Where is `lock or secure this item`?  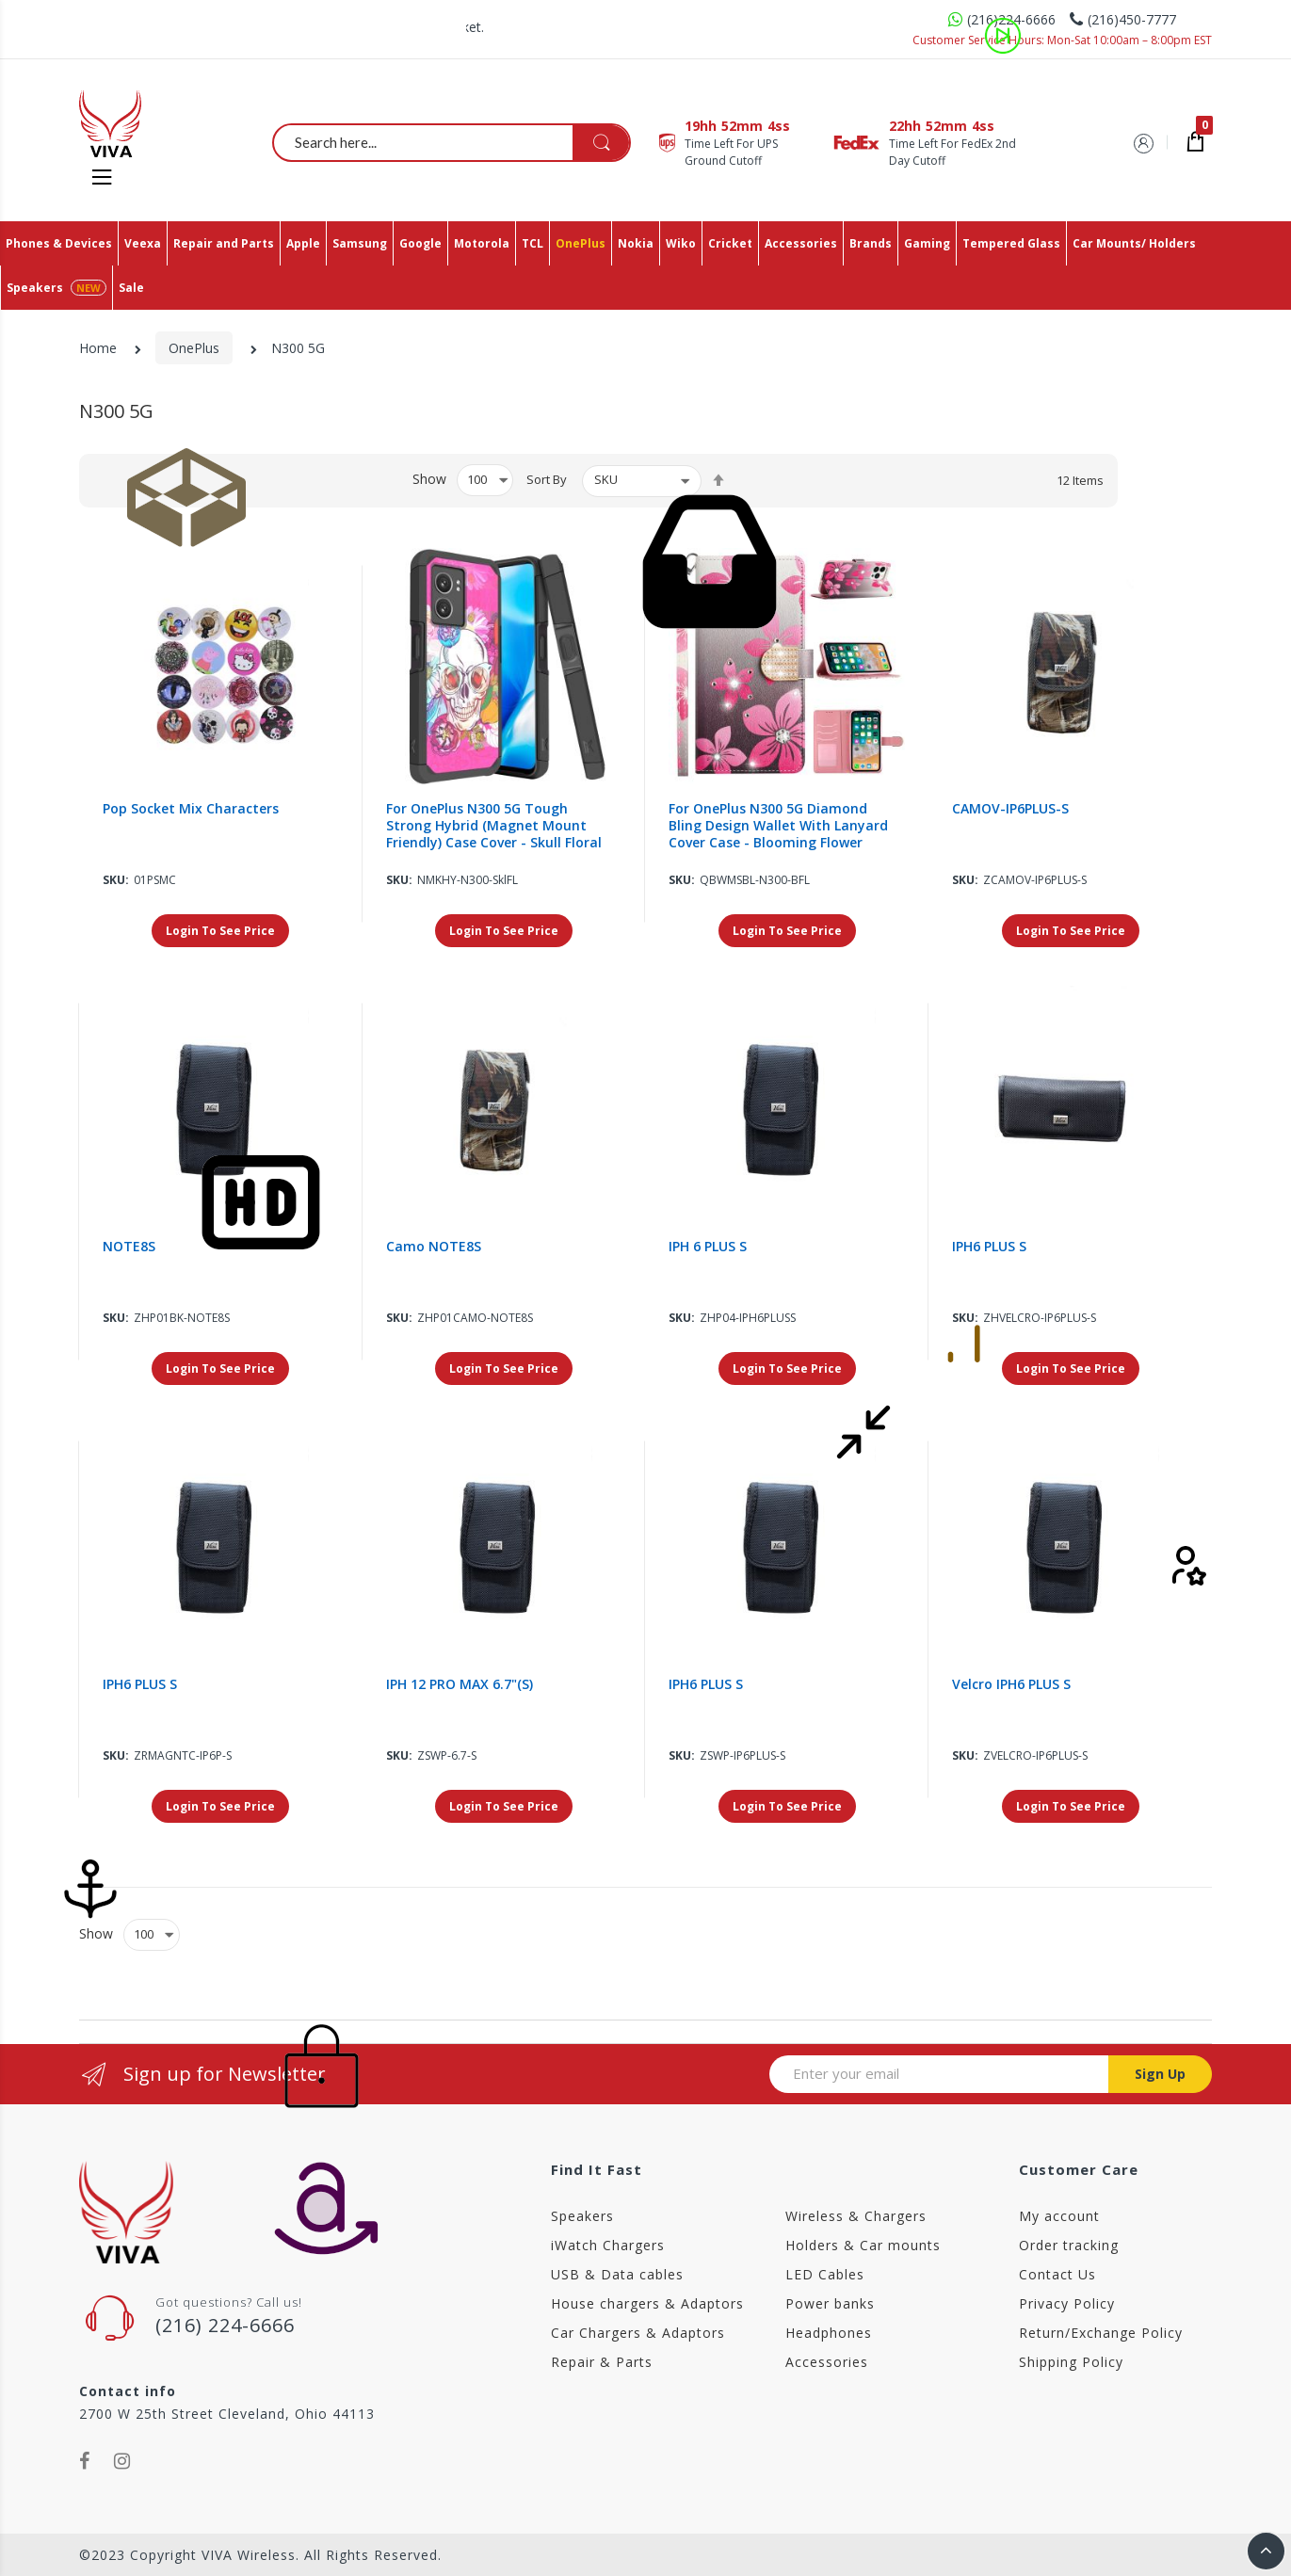
lock or secure this item is located at coordinates (321, 2070).